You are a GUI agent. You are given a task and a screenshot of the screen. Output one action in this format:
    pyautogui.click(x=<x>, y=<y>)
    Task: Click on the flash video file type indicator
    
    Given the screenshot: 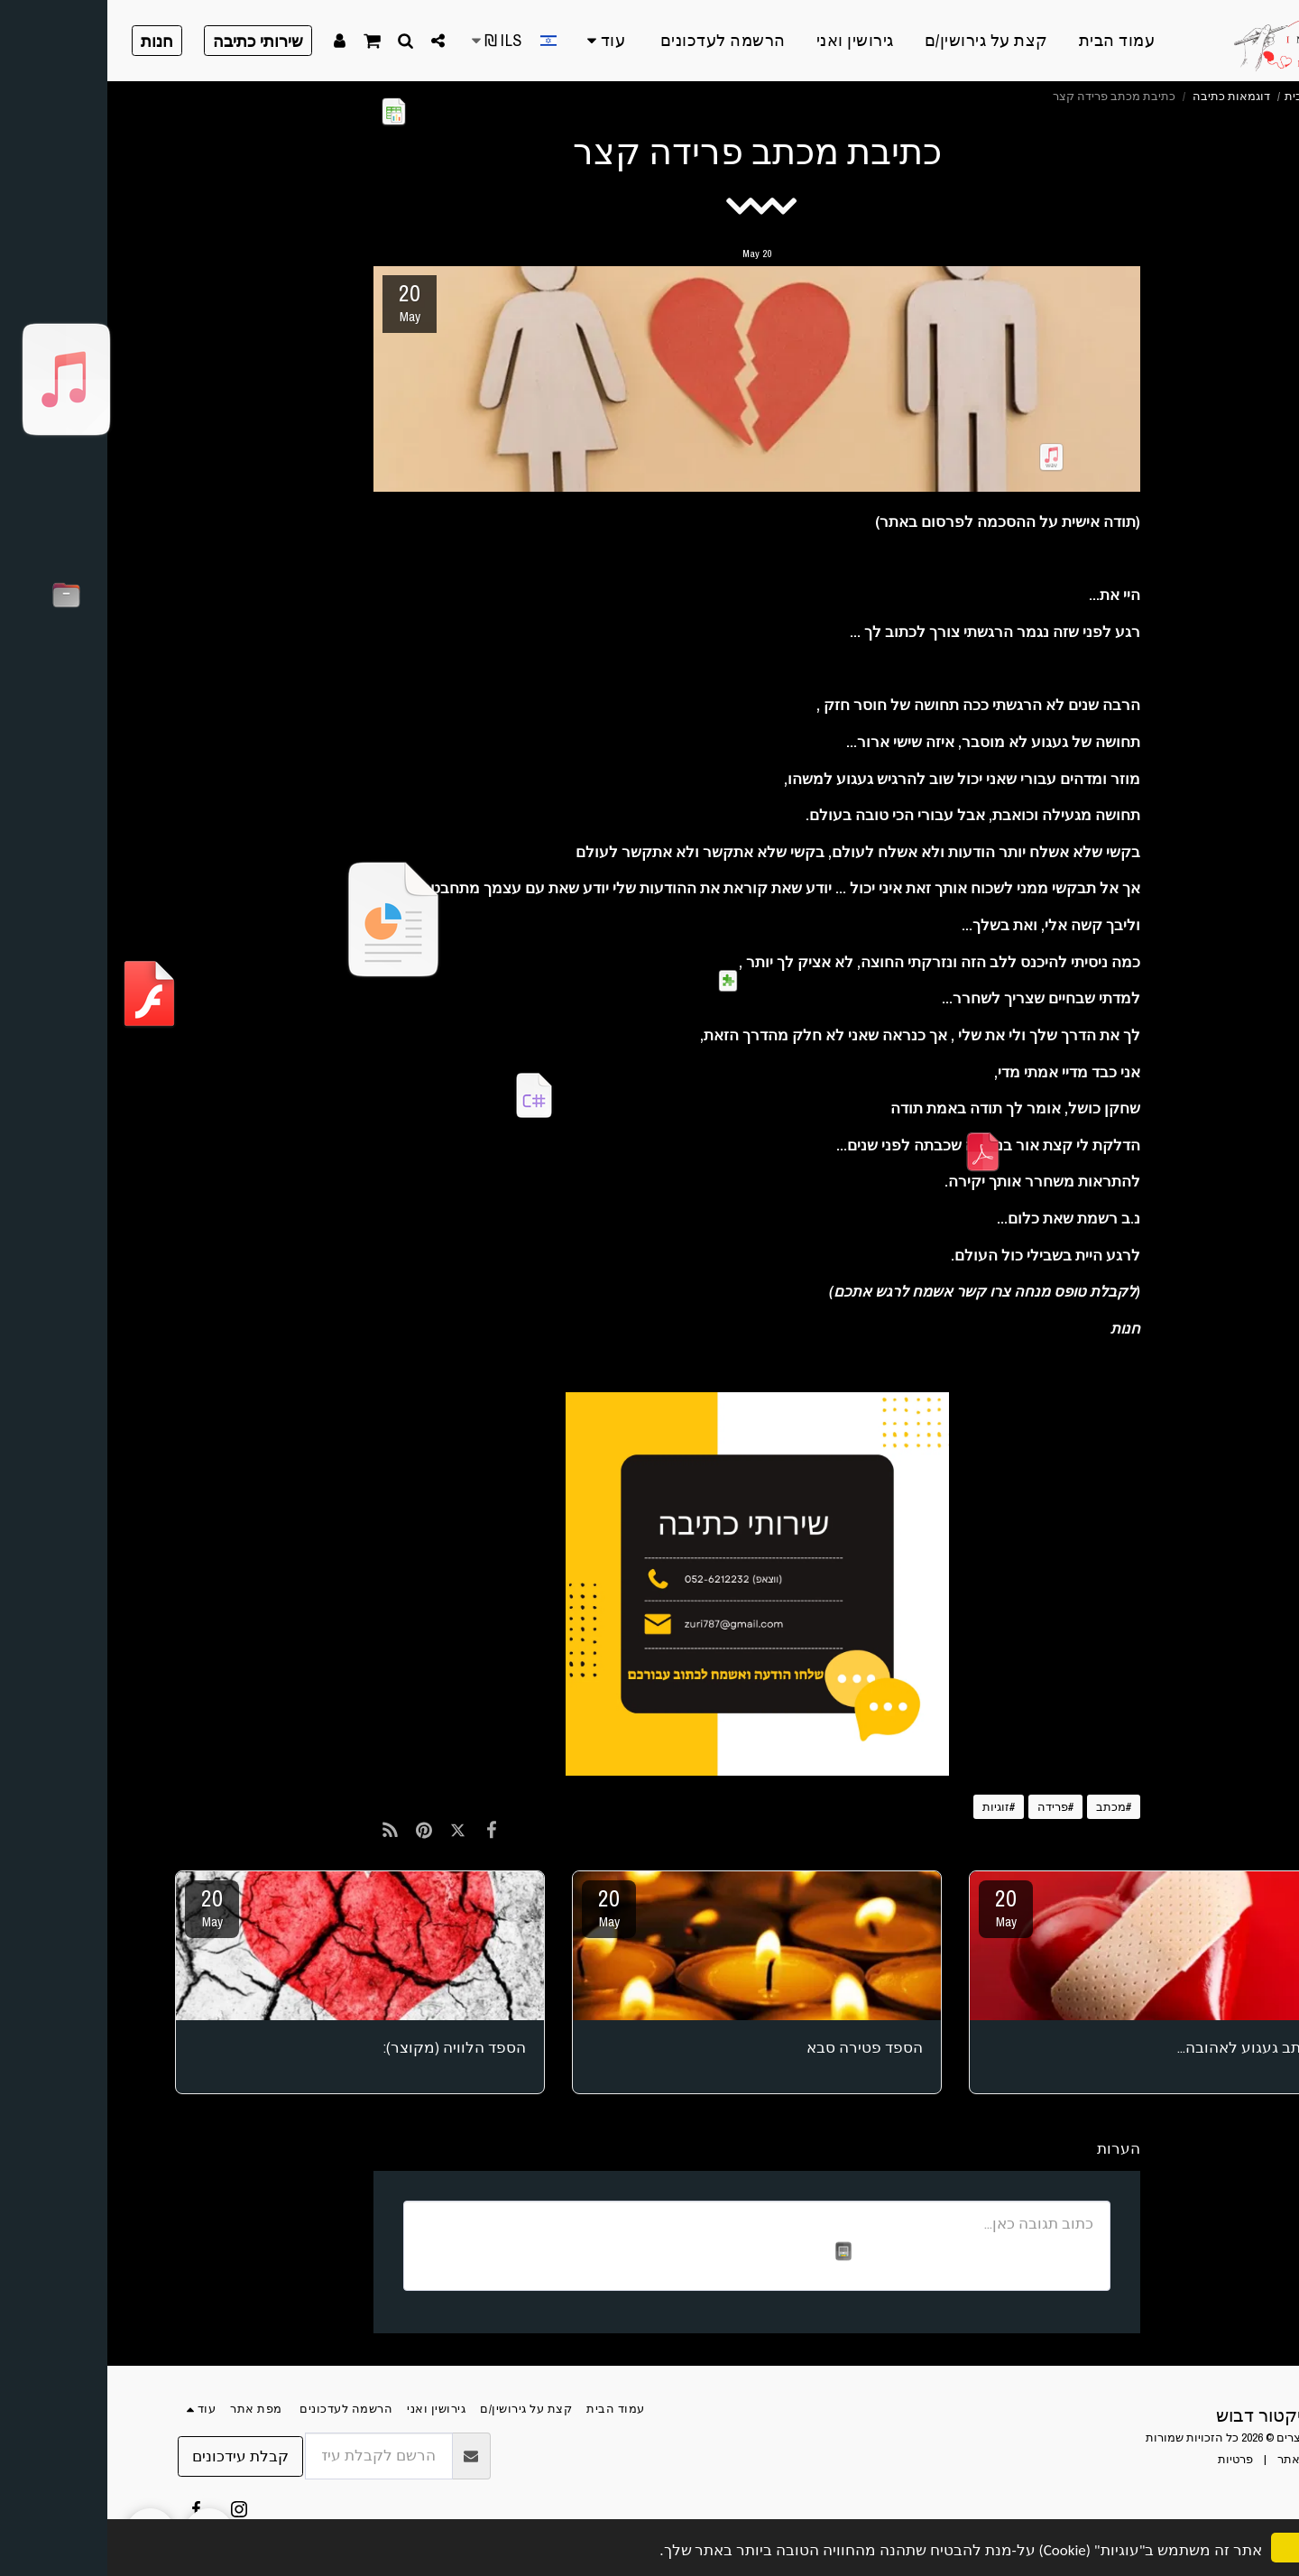 What is the action you would take?
    pyautogui.click(x=149, y=994)
    